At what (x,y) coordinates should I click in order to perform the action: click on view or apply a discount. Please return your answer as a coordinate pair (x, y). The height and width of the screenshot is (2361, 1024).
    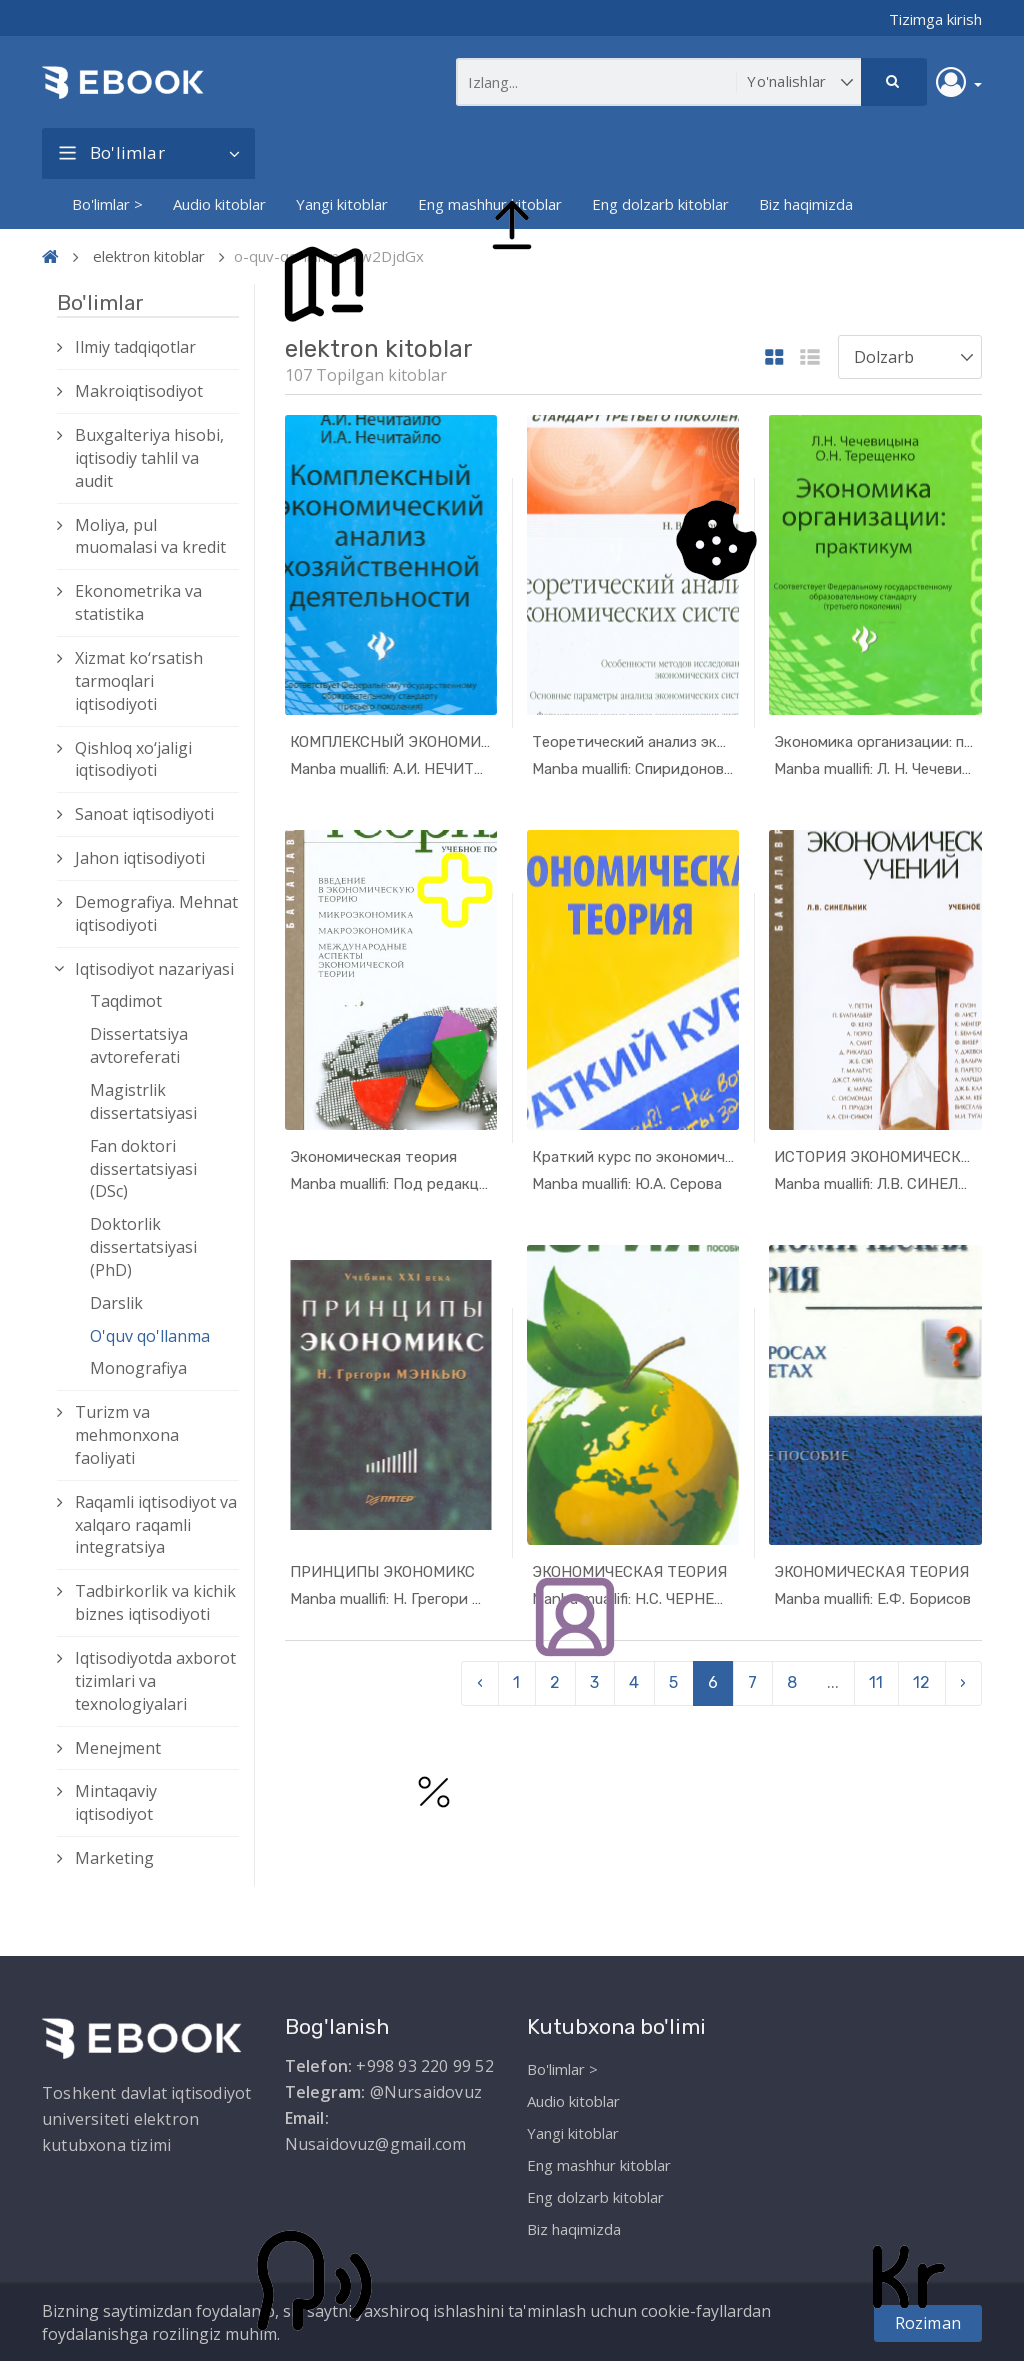
    Looking at the image, I should click on (434, 1792).